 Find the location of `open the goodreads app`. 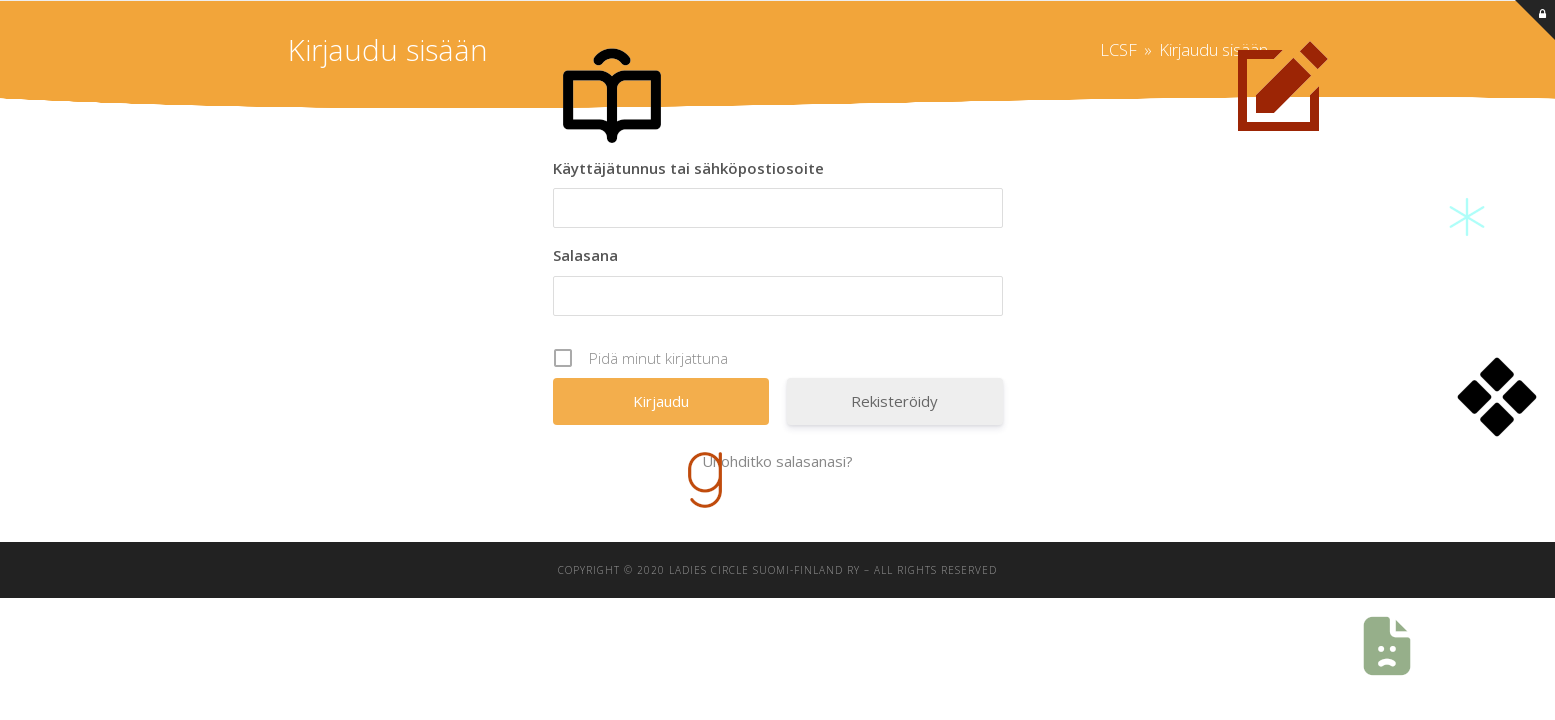

open the goodreads app is located at coordinates (705, 480).